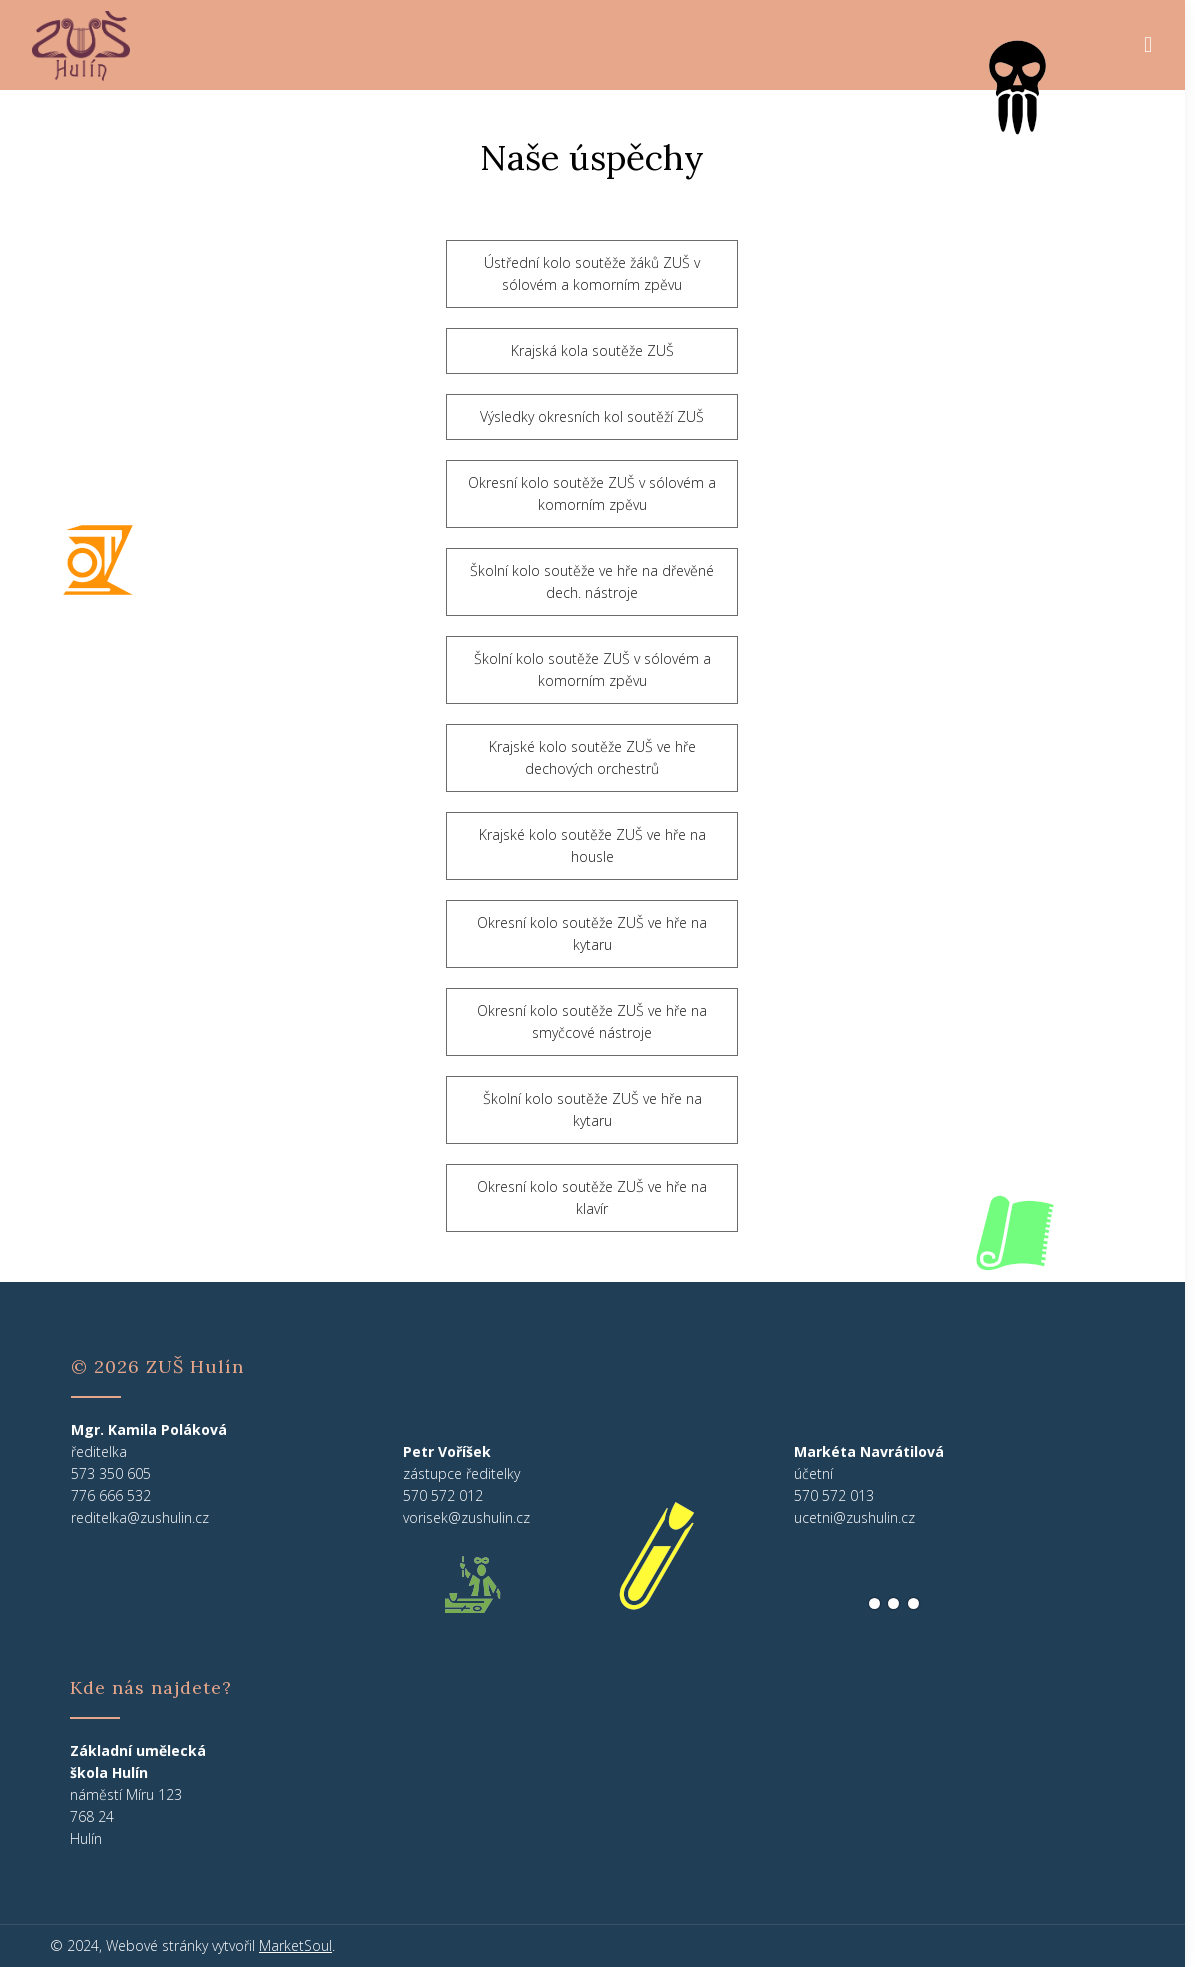 This screenshot has height=1967, width=1195. I want to click on view fabric or textile inventory, so click(1015, 1233).